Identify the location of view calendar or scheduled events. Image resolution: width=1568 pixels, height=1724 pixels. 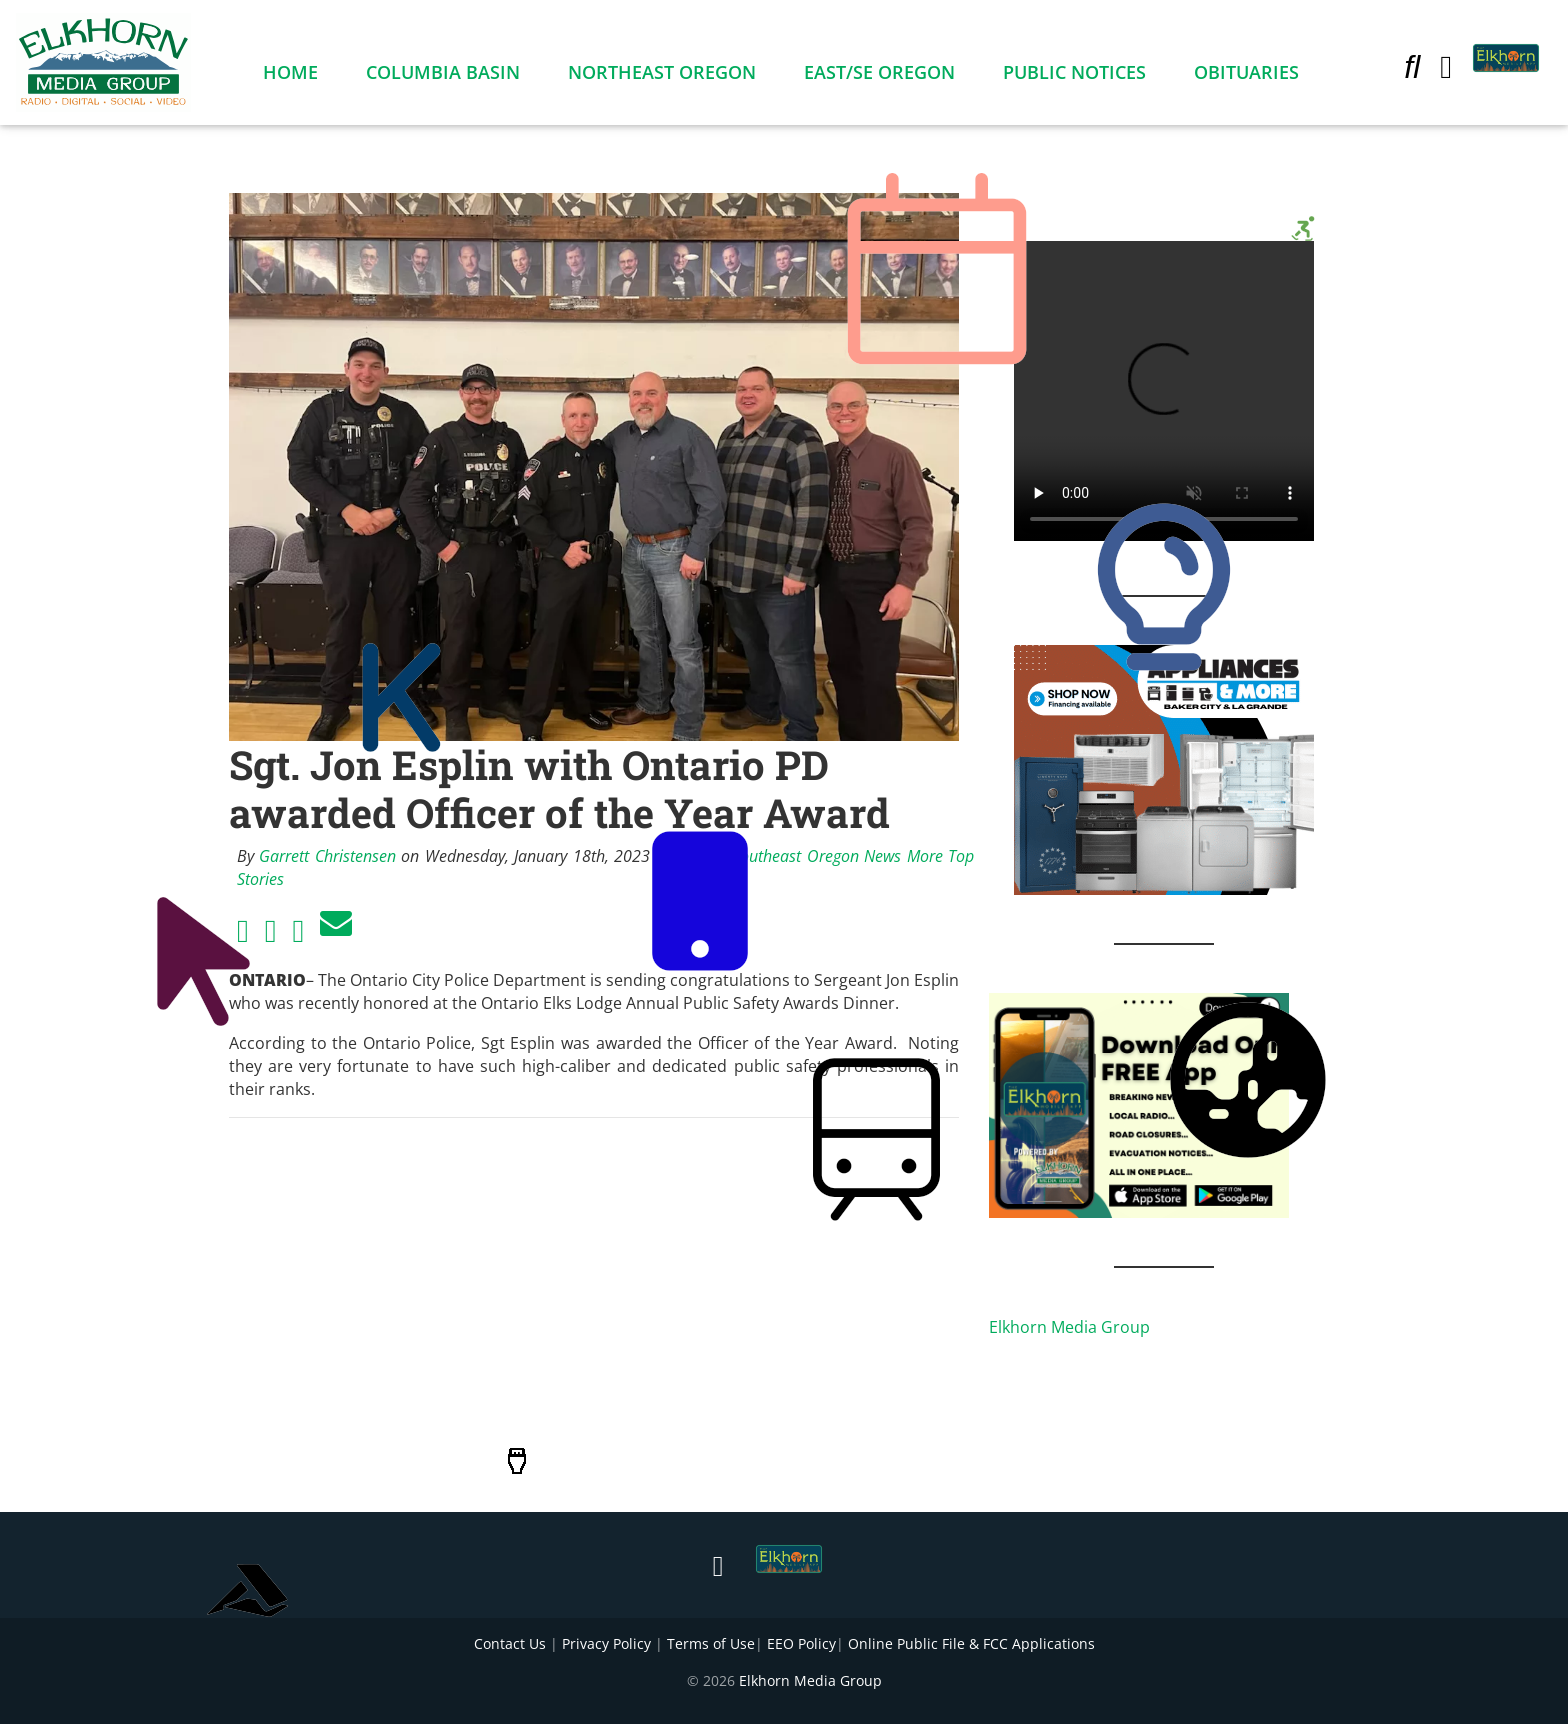
(937, 275).